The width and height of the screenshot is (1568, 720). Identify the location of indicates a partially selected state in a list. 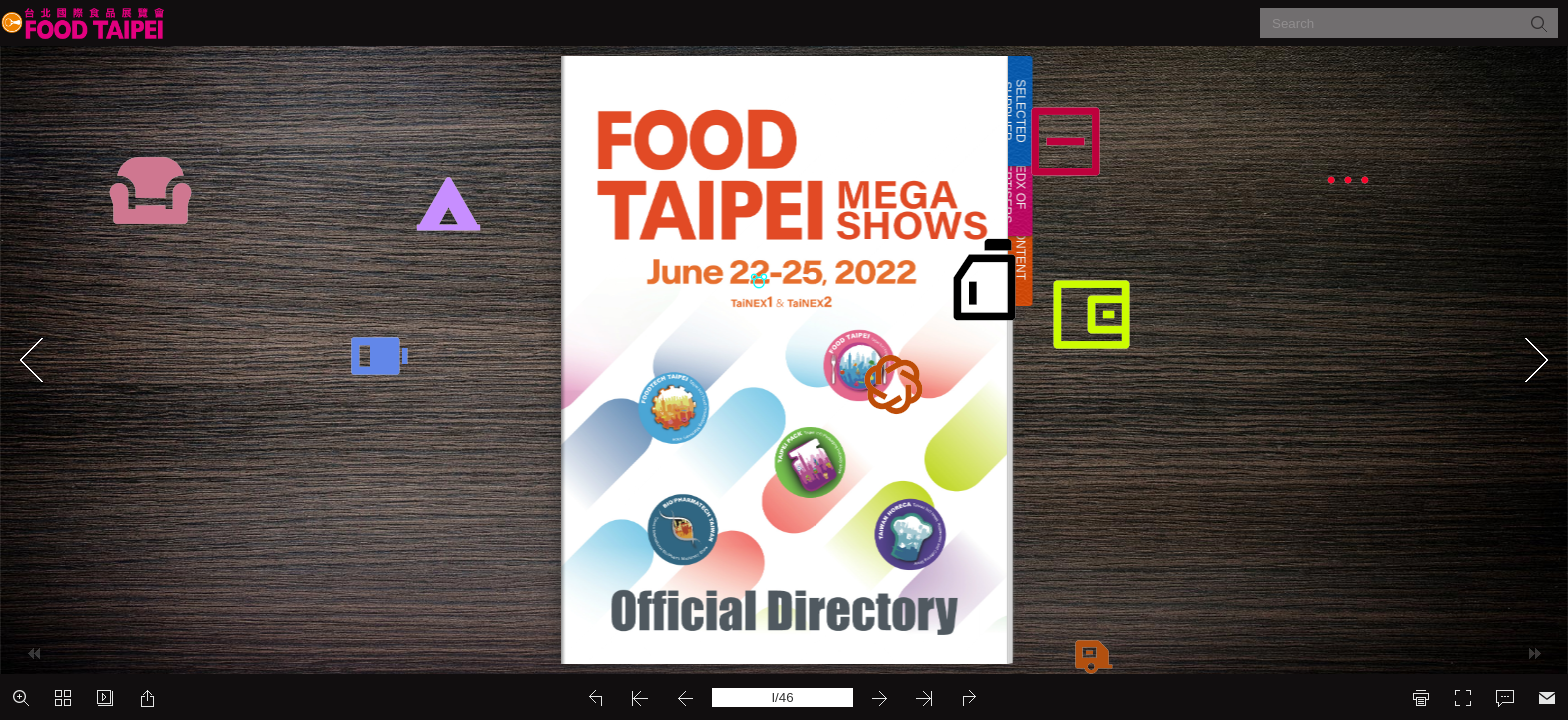
(1065, 141).